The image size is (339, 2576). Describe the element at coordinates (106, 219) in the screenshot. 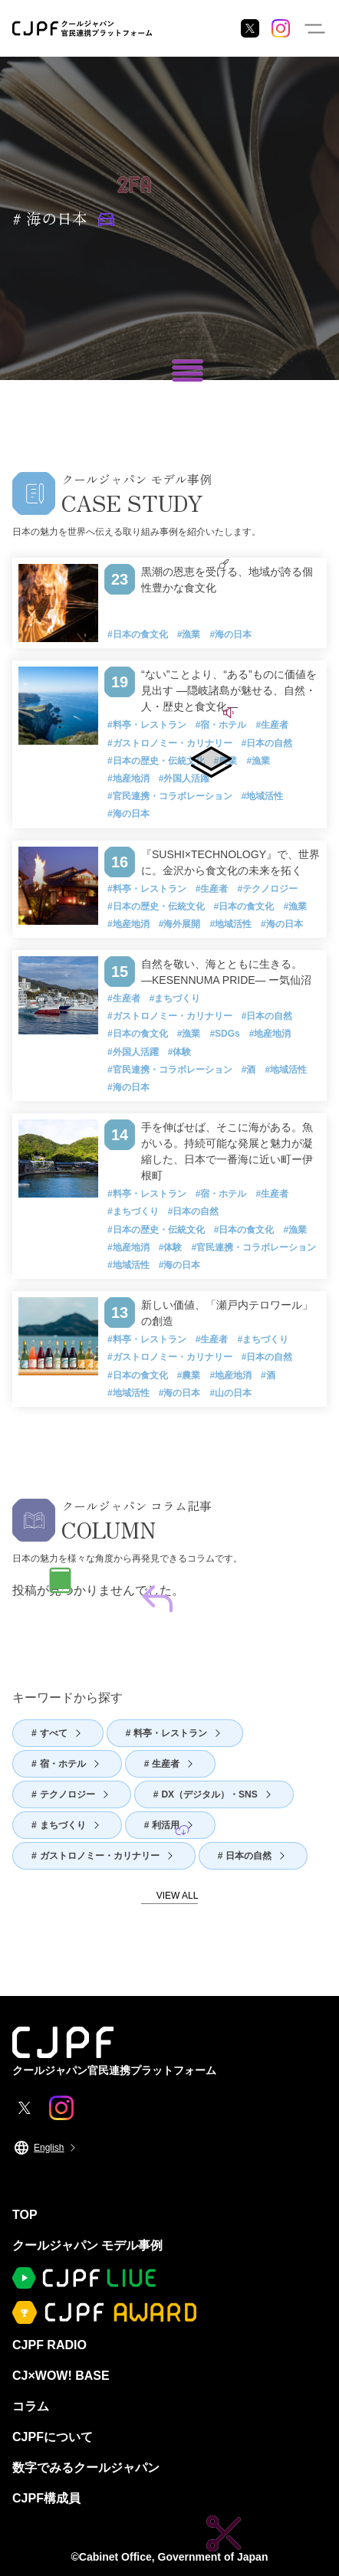

I see `access vehicle or car-related settings` at that location.